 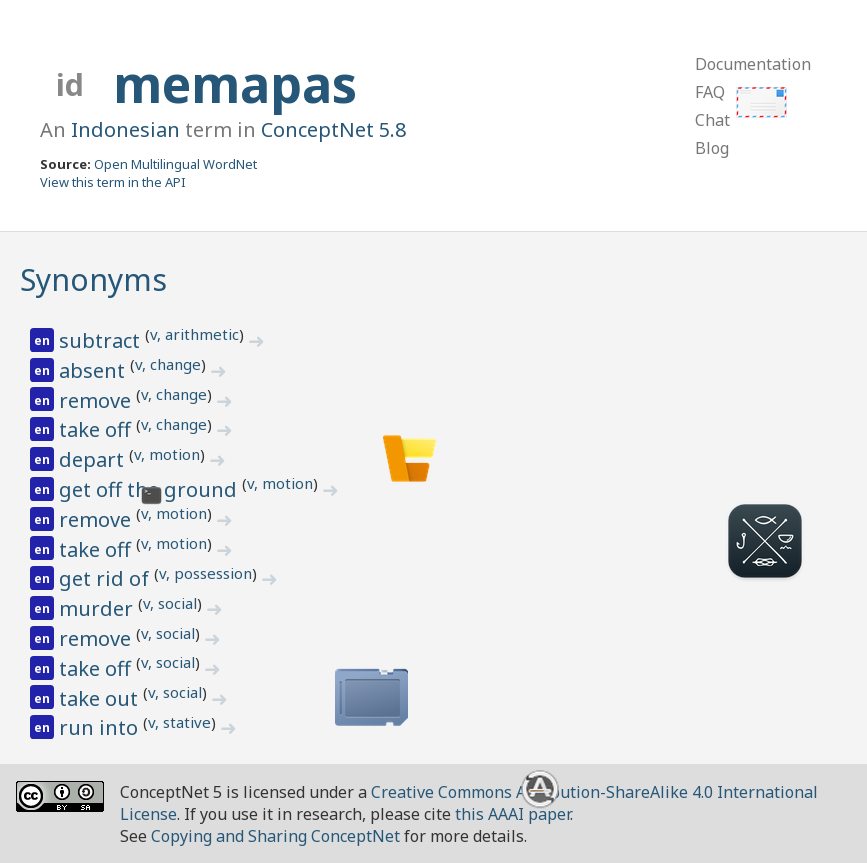 What do you see at coordinates (371, 698) in the screenshot?
I see `save the current file or document` at bounding box center [371, 698].